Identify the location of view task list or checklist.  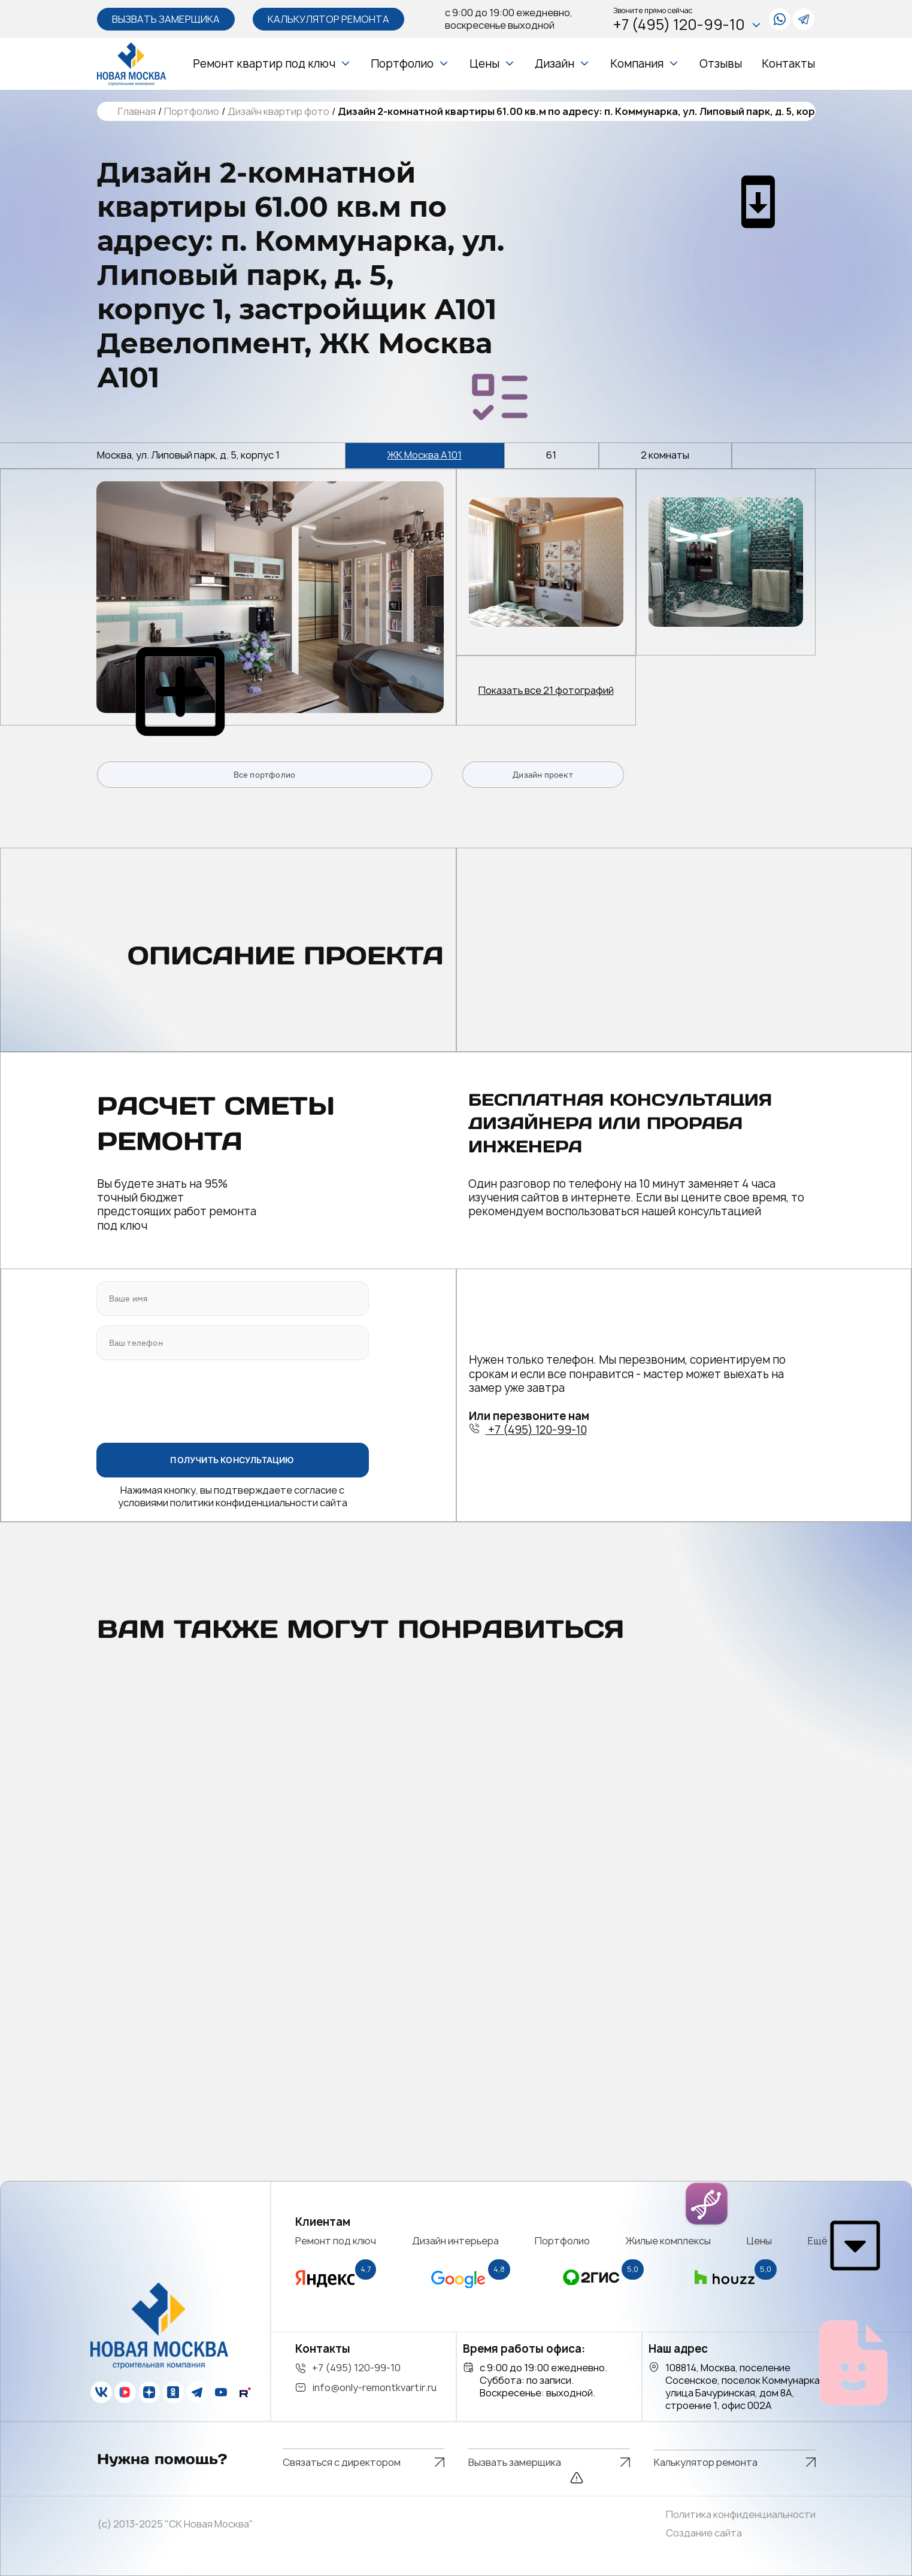
(498, 396).